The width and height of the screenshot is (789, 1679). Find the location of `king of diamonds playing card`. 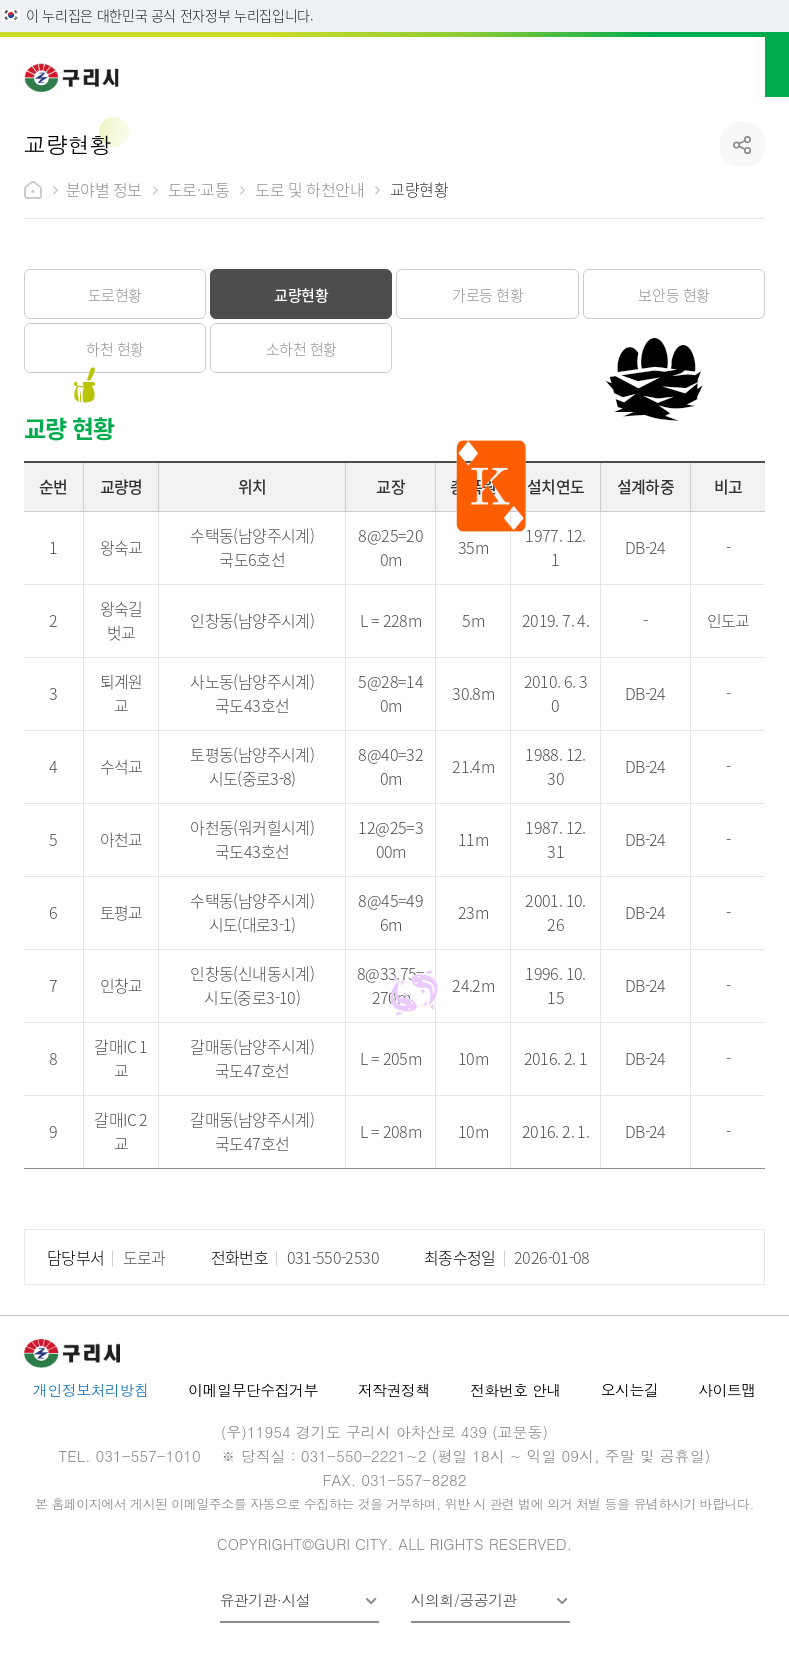

king of diamonds playing card is located at coordinates (491, 486).